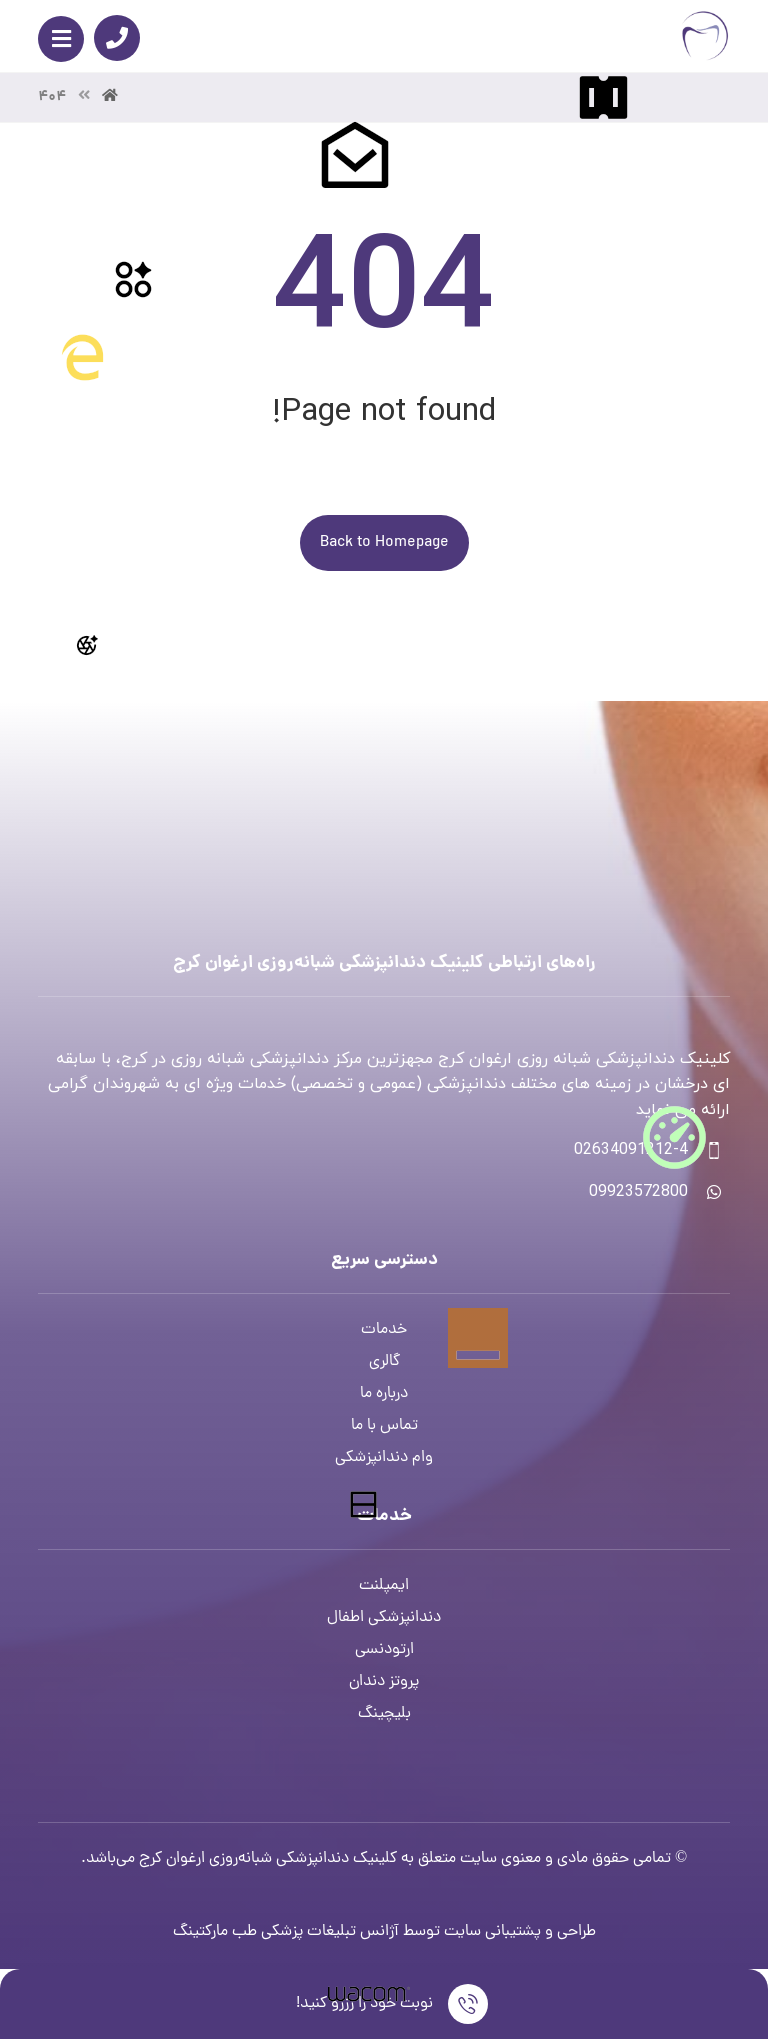 The width and height of the screenshot is (768, 2039). Describe the element at coordinates (369, 1994) in the screenshot. I see `wacom brand logo` at that location.